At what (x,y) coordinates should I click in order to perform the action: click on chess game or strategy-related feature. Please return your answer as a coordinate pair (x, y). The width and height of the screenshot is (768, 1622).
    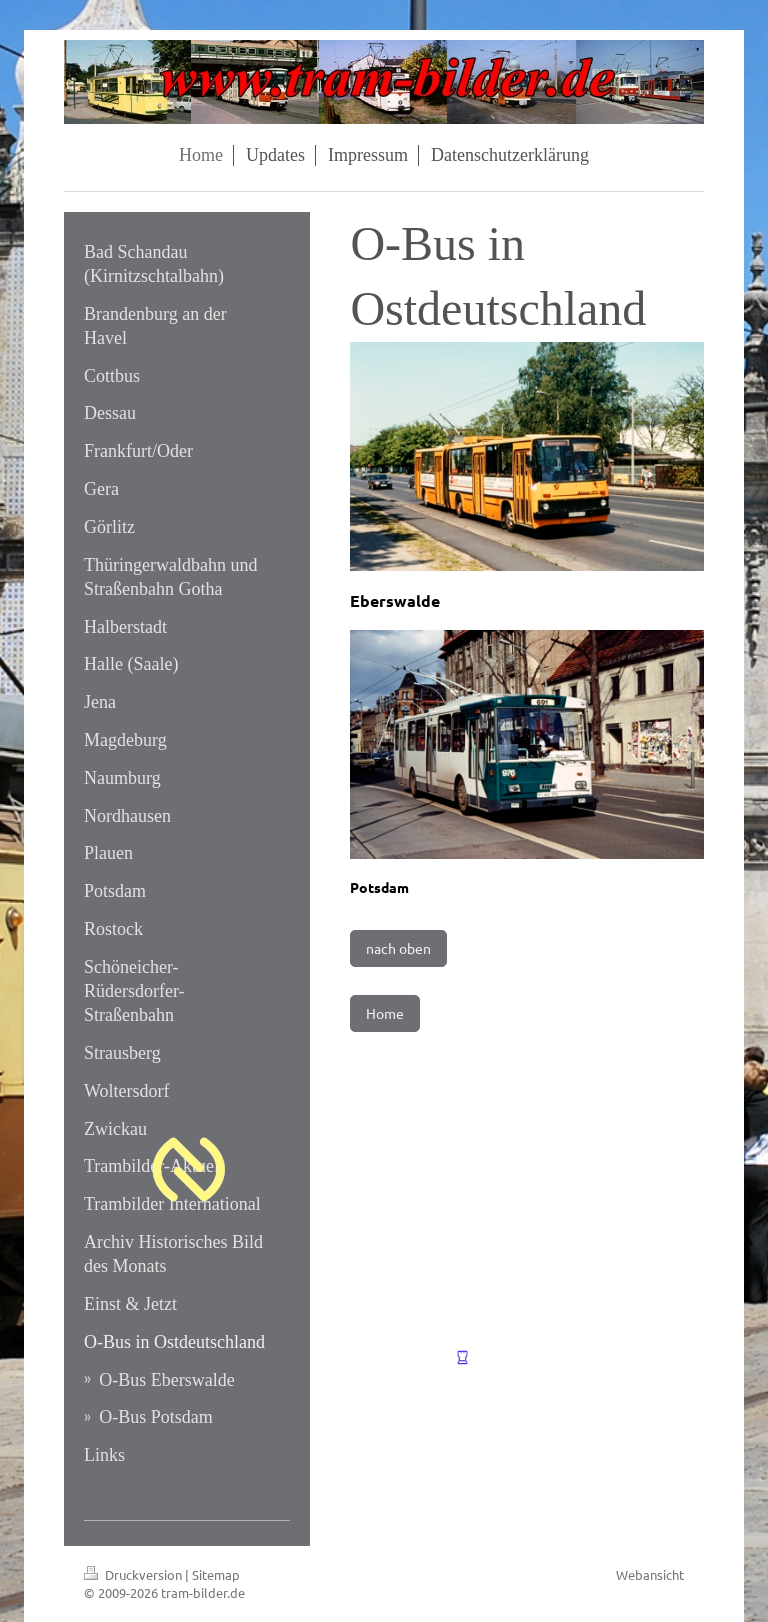
    Looking at the image, I should click on (462, 1357).